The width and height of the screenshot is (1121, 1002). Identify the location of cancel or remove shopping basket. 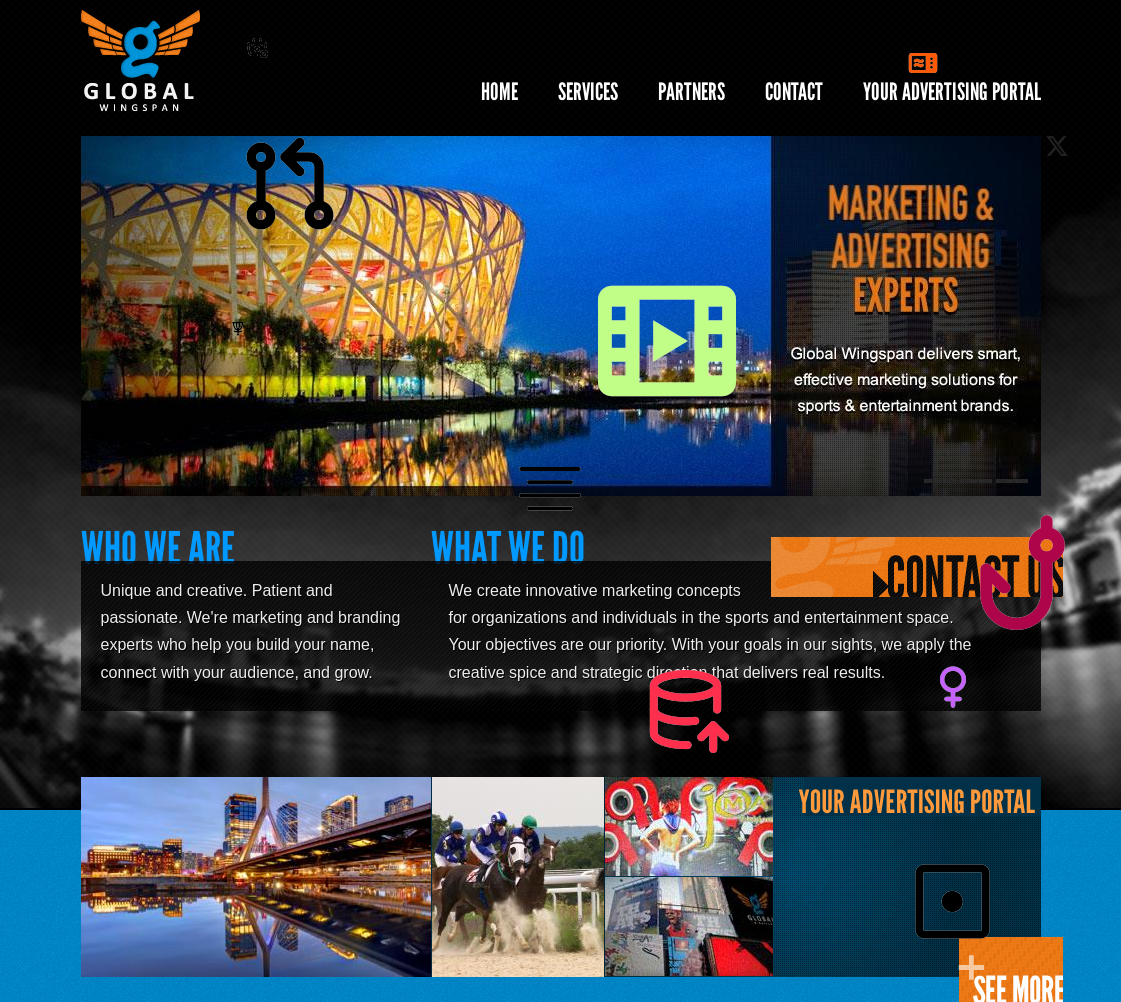
(257, 47).